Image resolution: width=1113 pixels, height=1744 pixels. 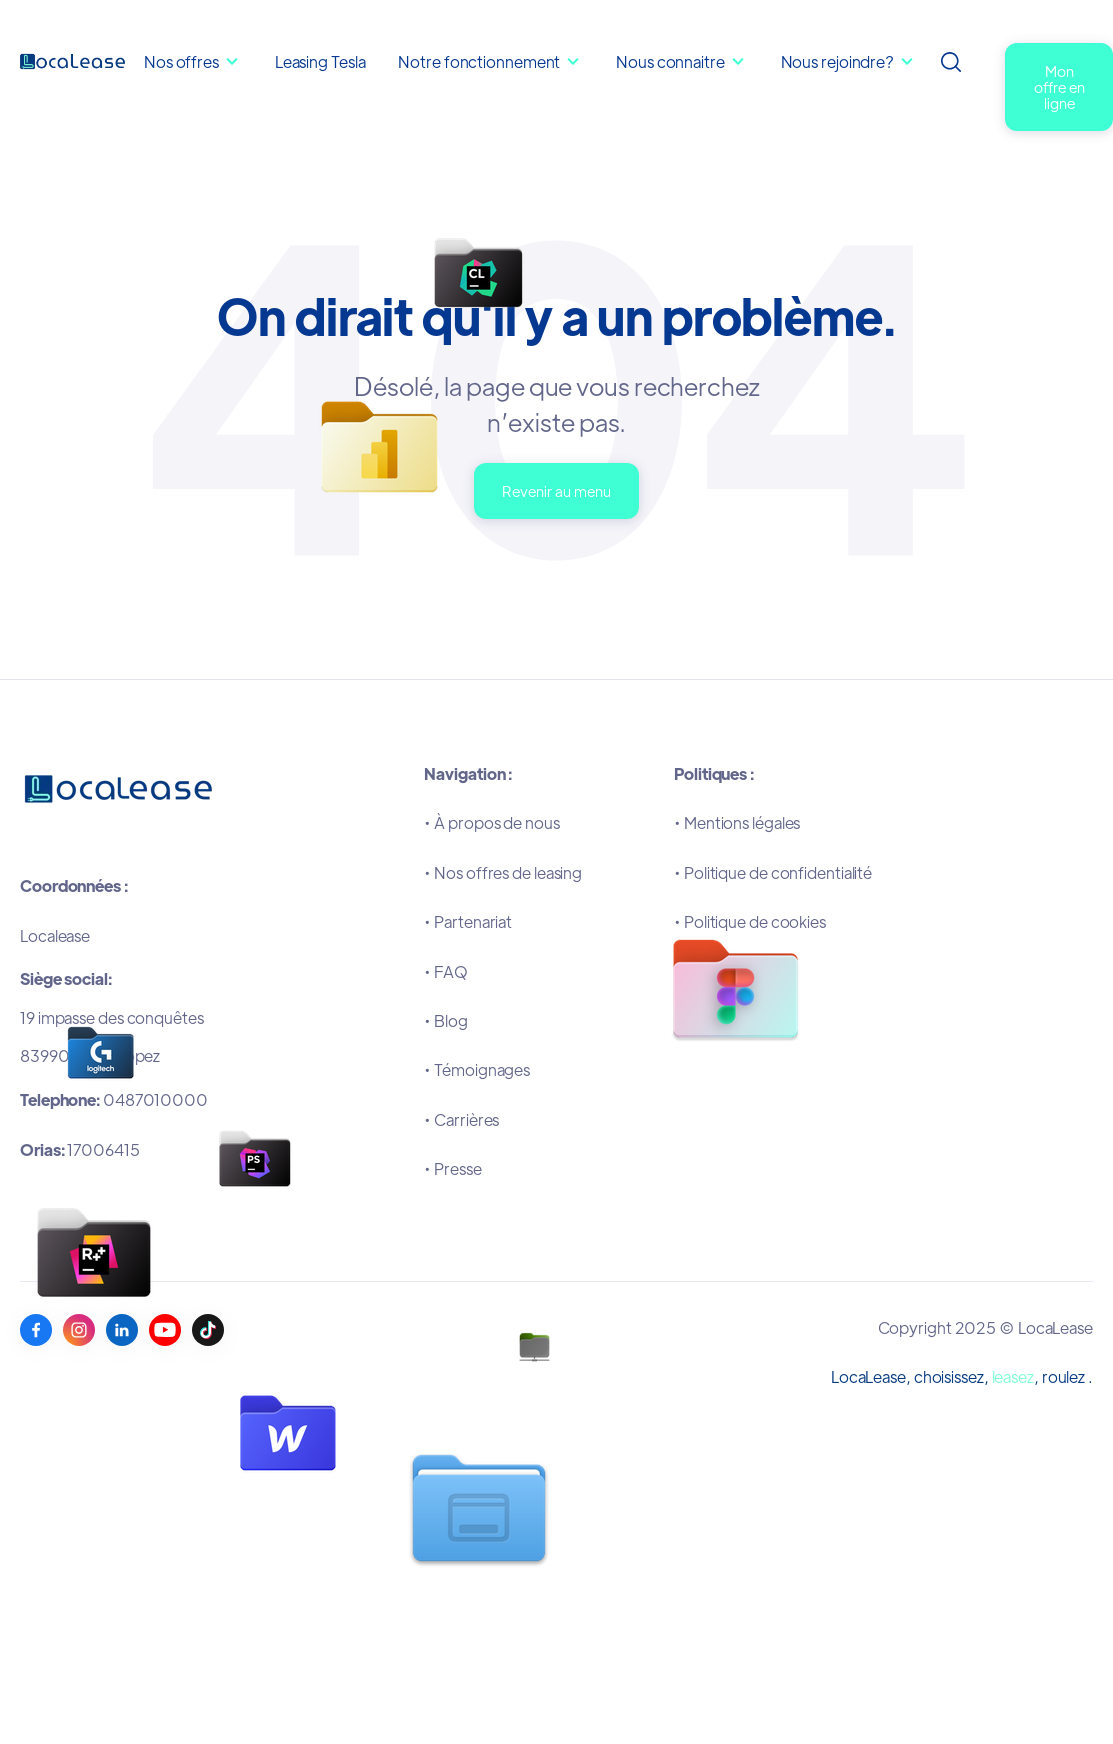 I want to click on open logitech software or driver files, so click(x=100, y=1054).